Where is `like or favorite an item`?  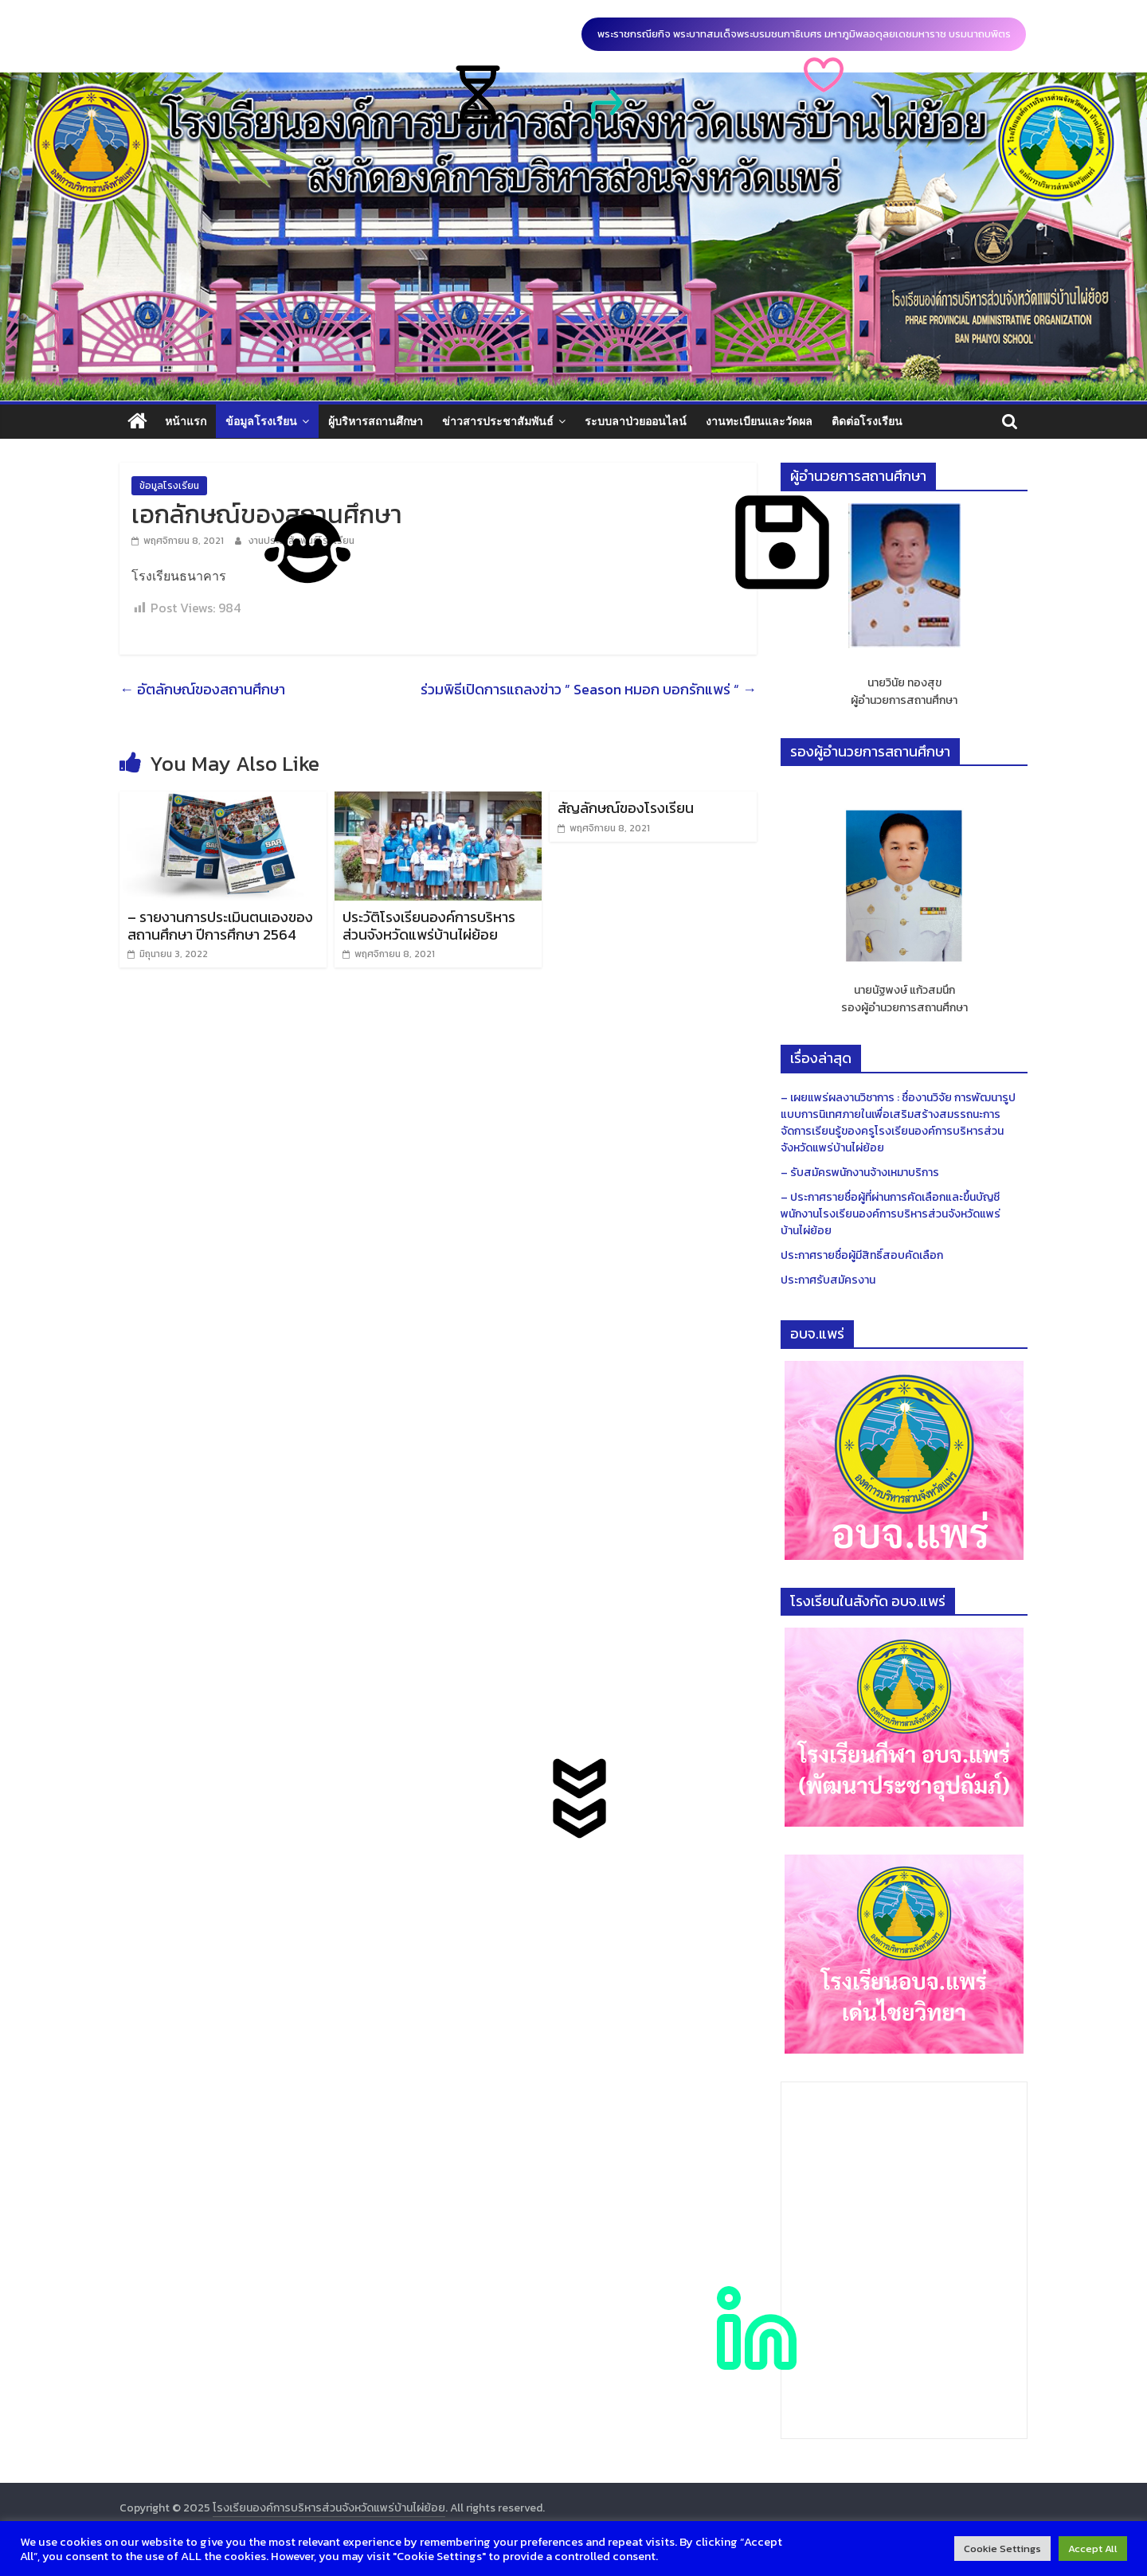 like or favorite an item is located at coordinates (824, 75).